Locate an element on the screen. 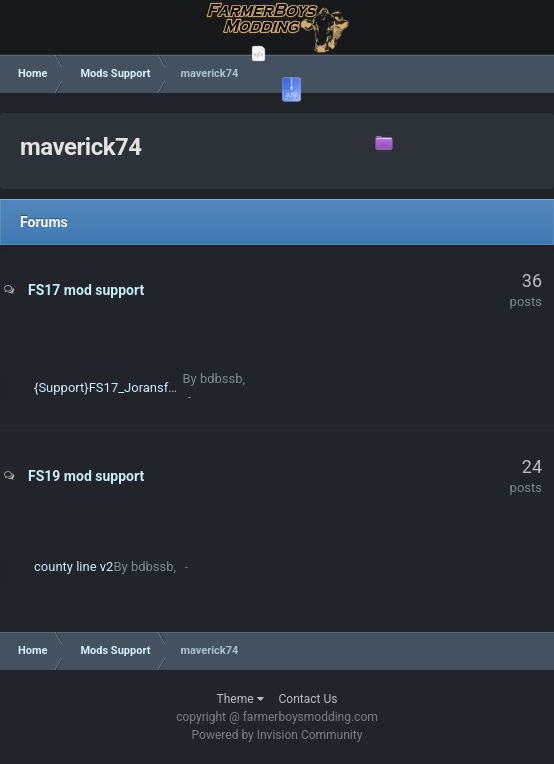  access your downloads folder is located at coordinates (384, 143).